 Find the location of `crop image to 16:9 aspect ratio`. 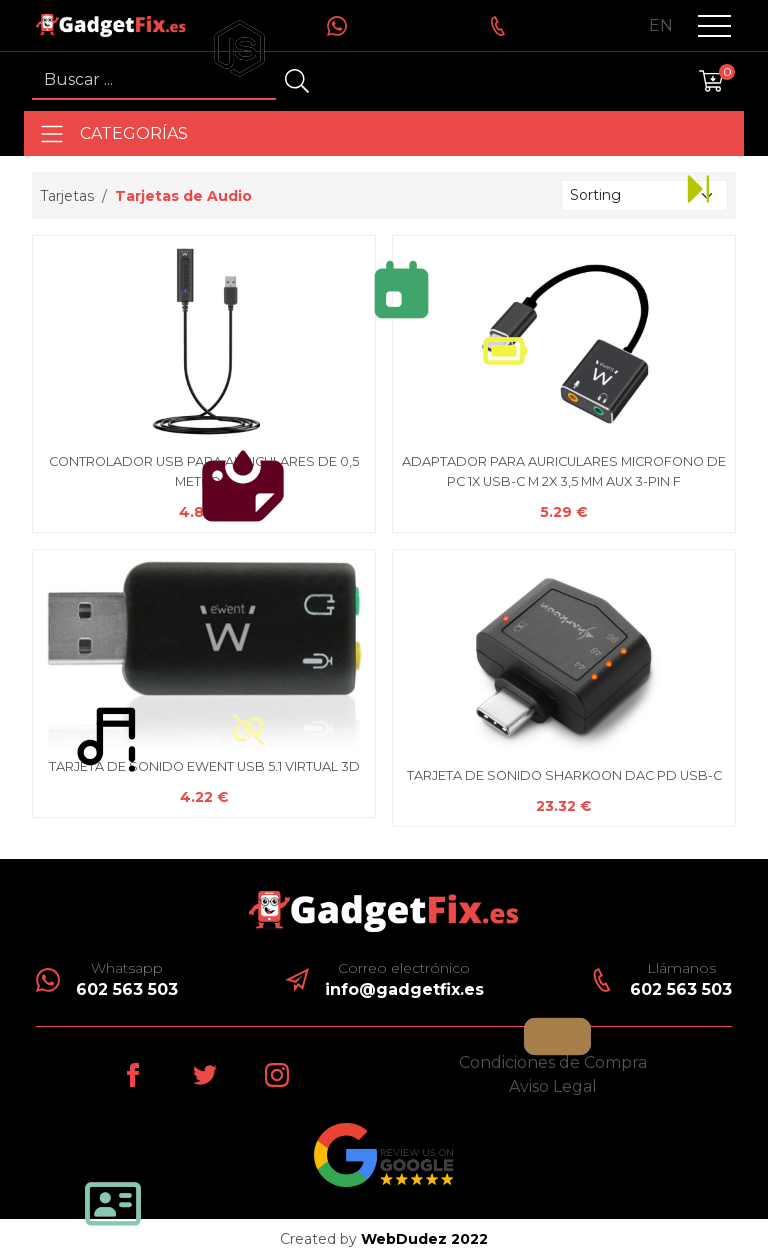

crop image to 16:9 aspect ratio is located at coordinates (557, 1036).